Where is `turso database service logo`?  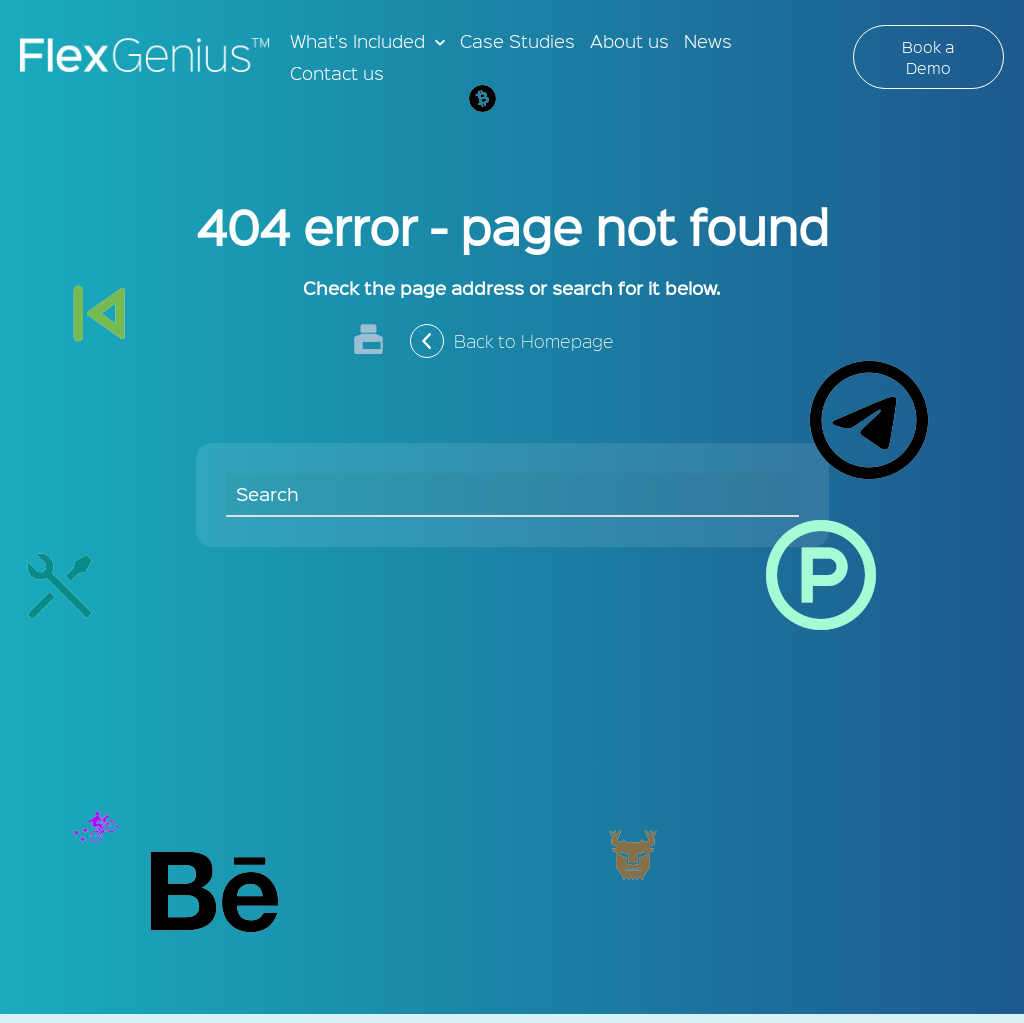 turso database service logo is located at coordinates (633, 855).